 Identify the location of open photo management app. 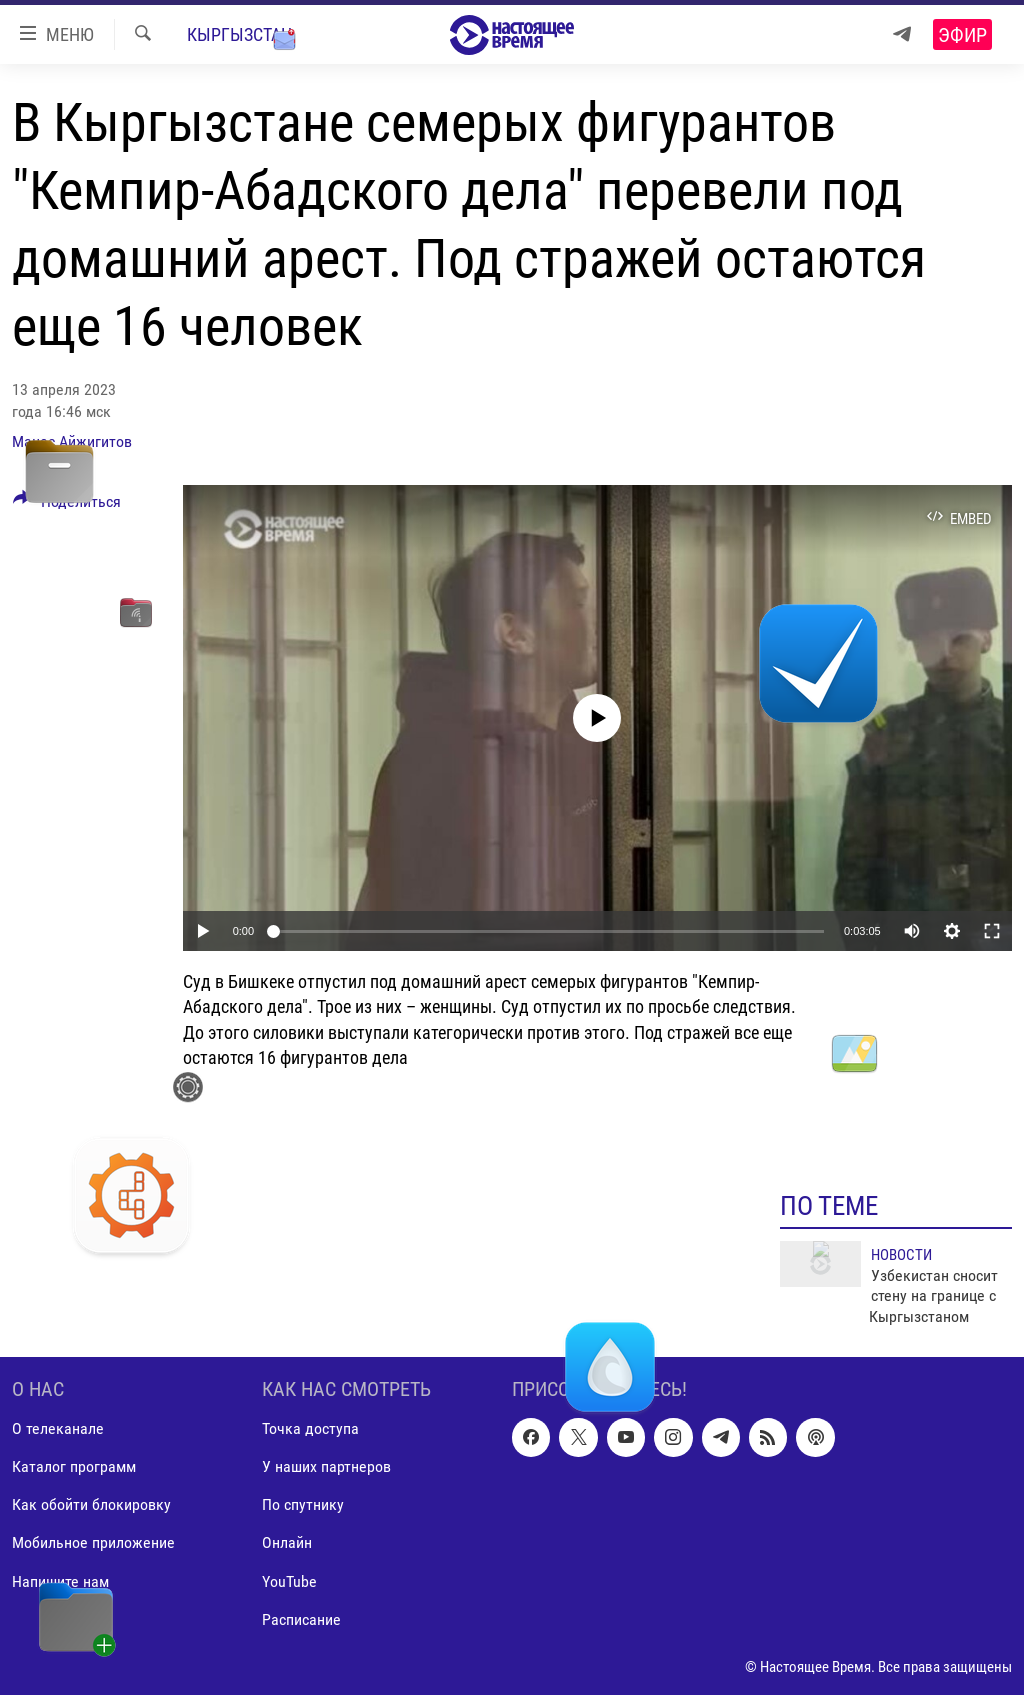
(854, 1053).